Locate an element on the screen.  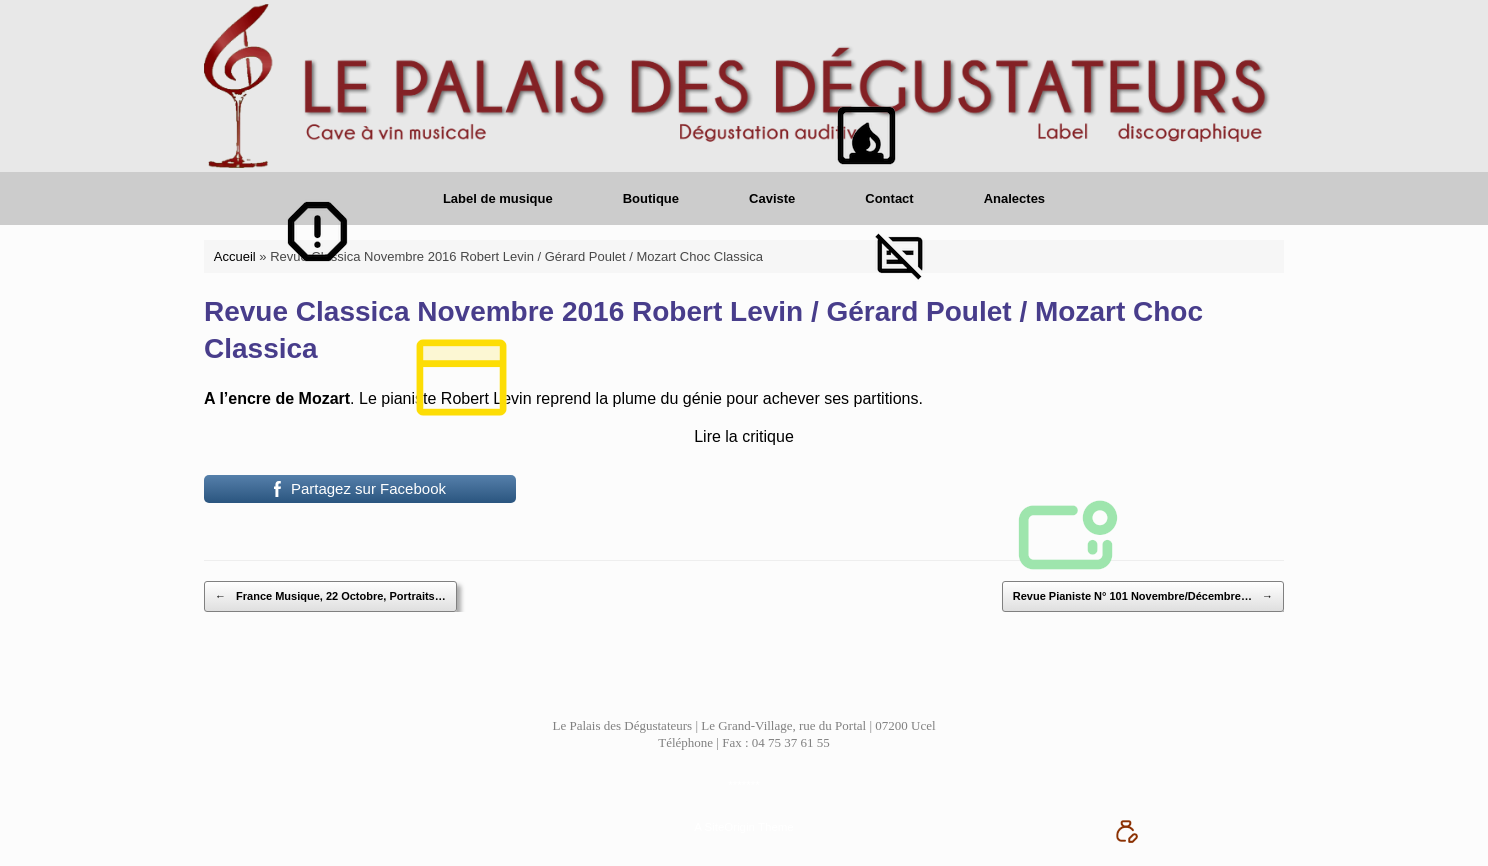
turn off subtitles or closed captions is located at coordinates (900, 255).